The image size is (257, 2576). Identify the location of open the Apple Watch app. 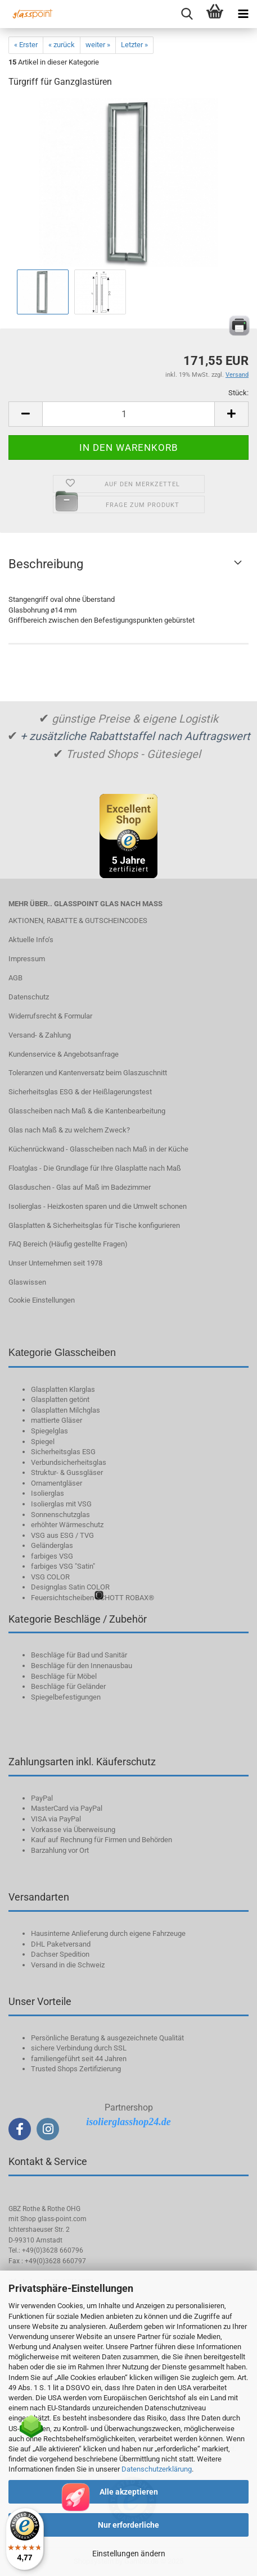
(99, 1595).